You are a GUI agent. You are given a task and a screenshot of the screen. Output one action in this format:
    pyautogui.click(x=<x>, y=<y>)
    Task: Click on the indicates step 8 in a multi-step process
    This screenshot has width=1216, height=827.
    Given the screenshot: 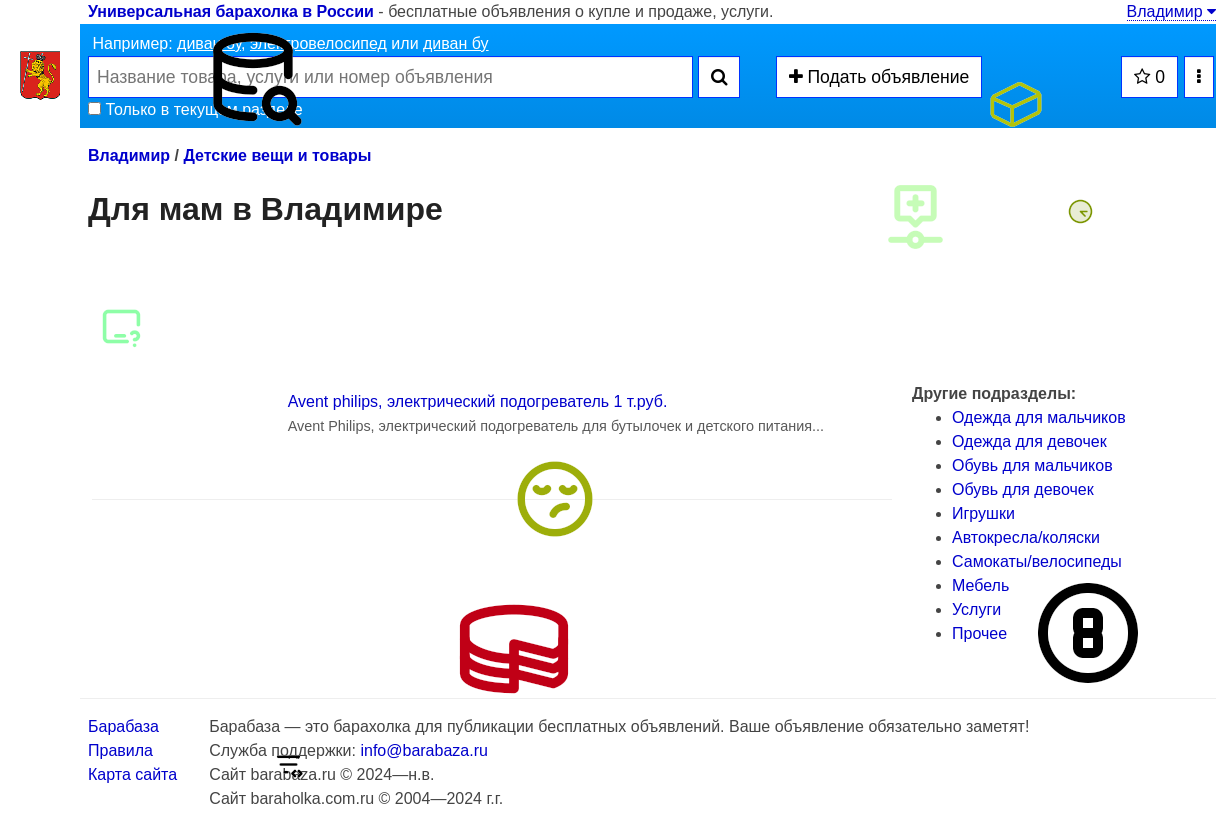 What is the action you would take?
    pyautogui.click(x=1088, y=633)
    